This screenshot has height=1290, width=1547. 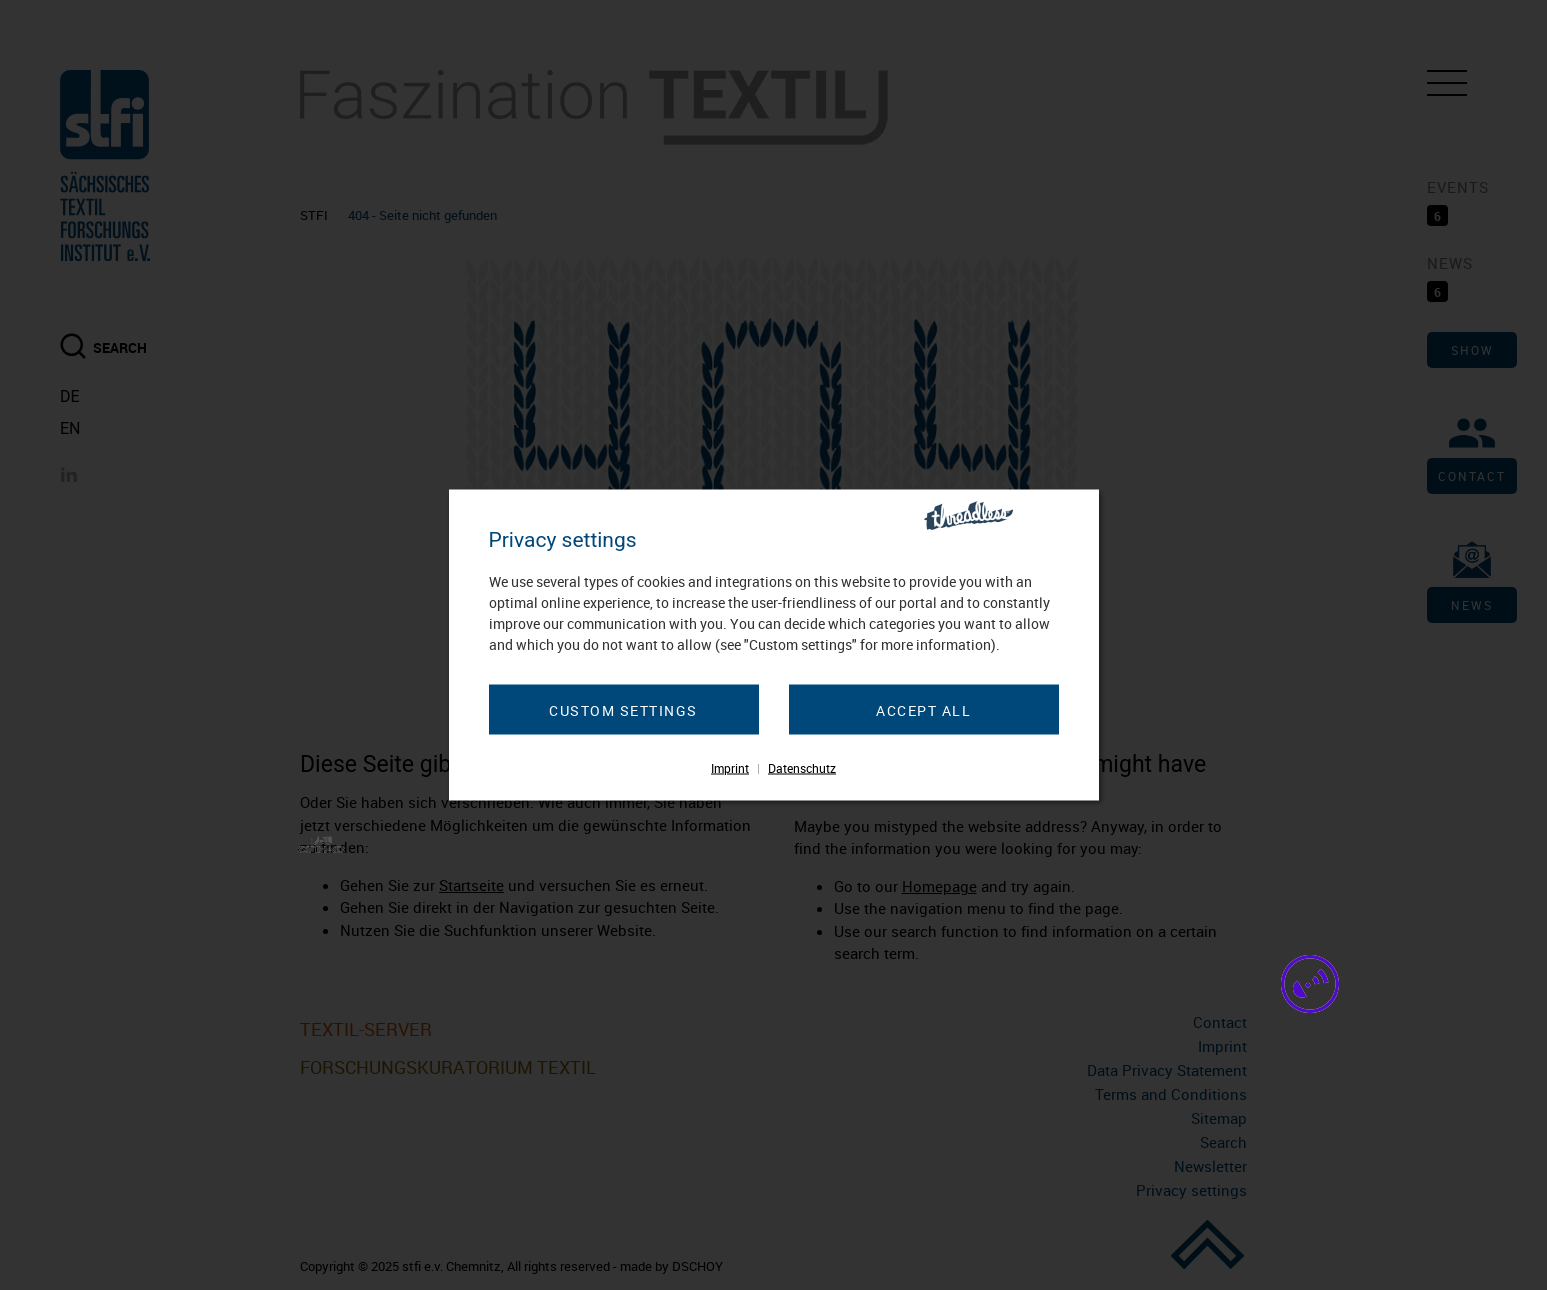 I want to click on visit the Threadless website or app, so click(x=968, y=515).